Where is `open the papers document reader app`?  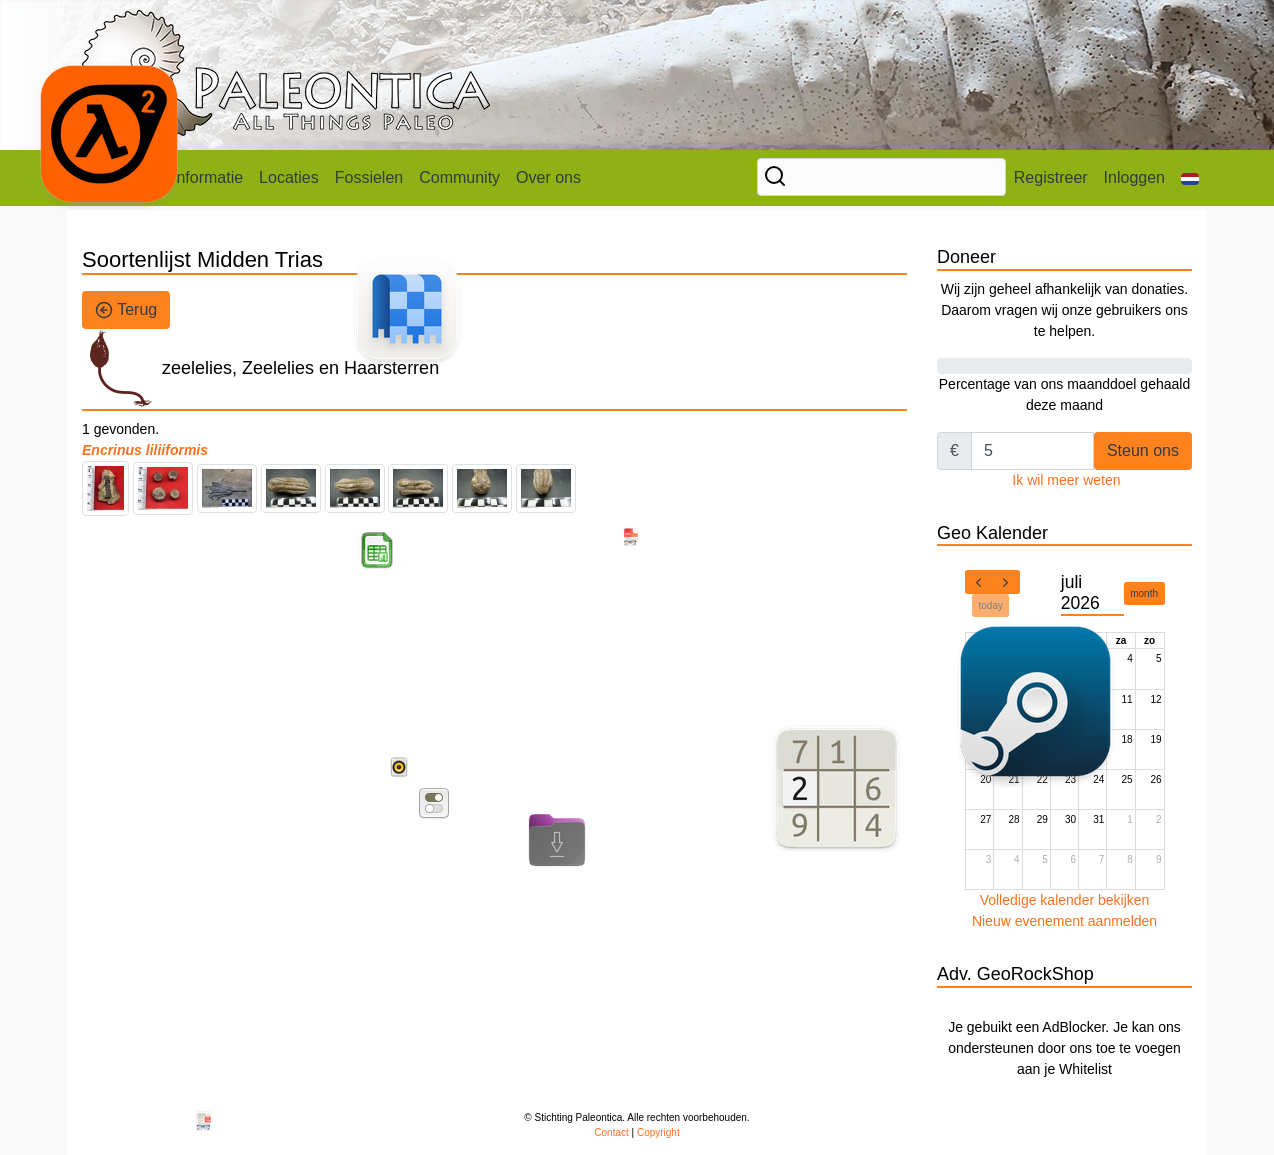
open the papers document reader app is located at coordinates (631, 537).